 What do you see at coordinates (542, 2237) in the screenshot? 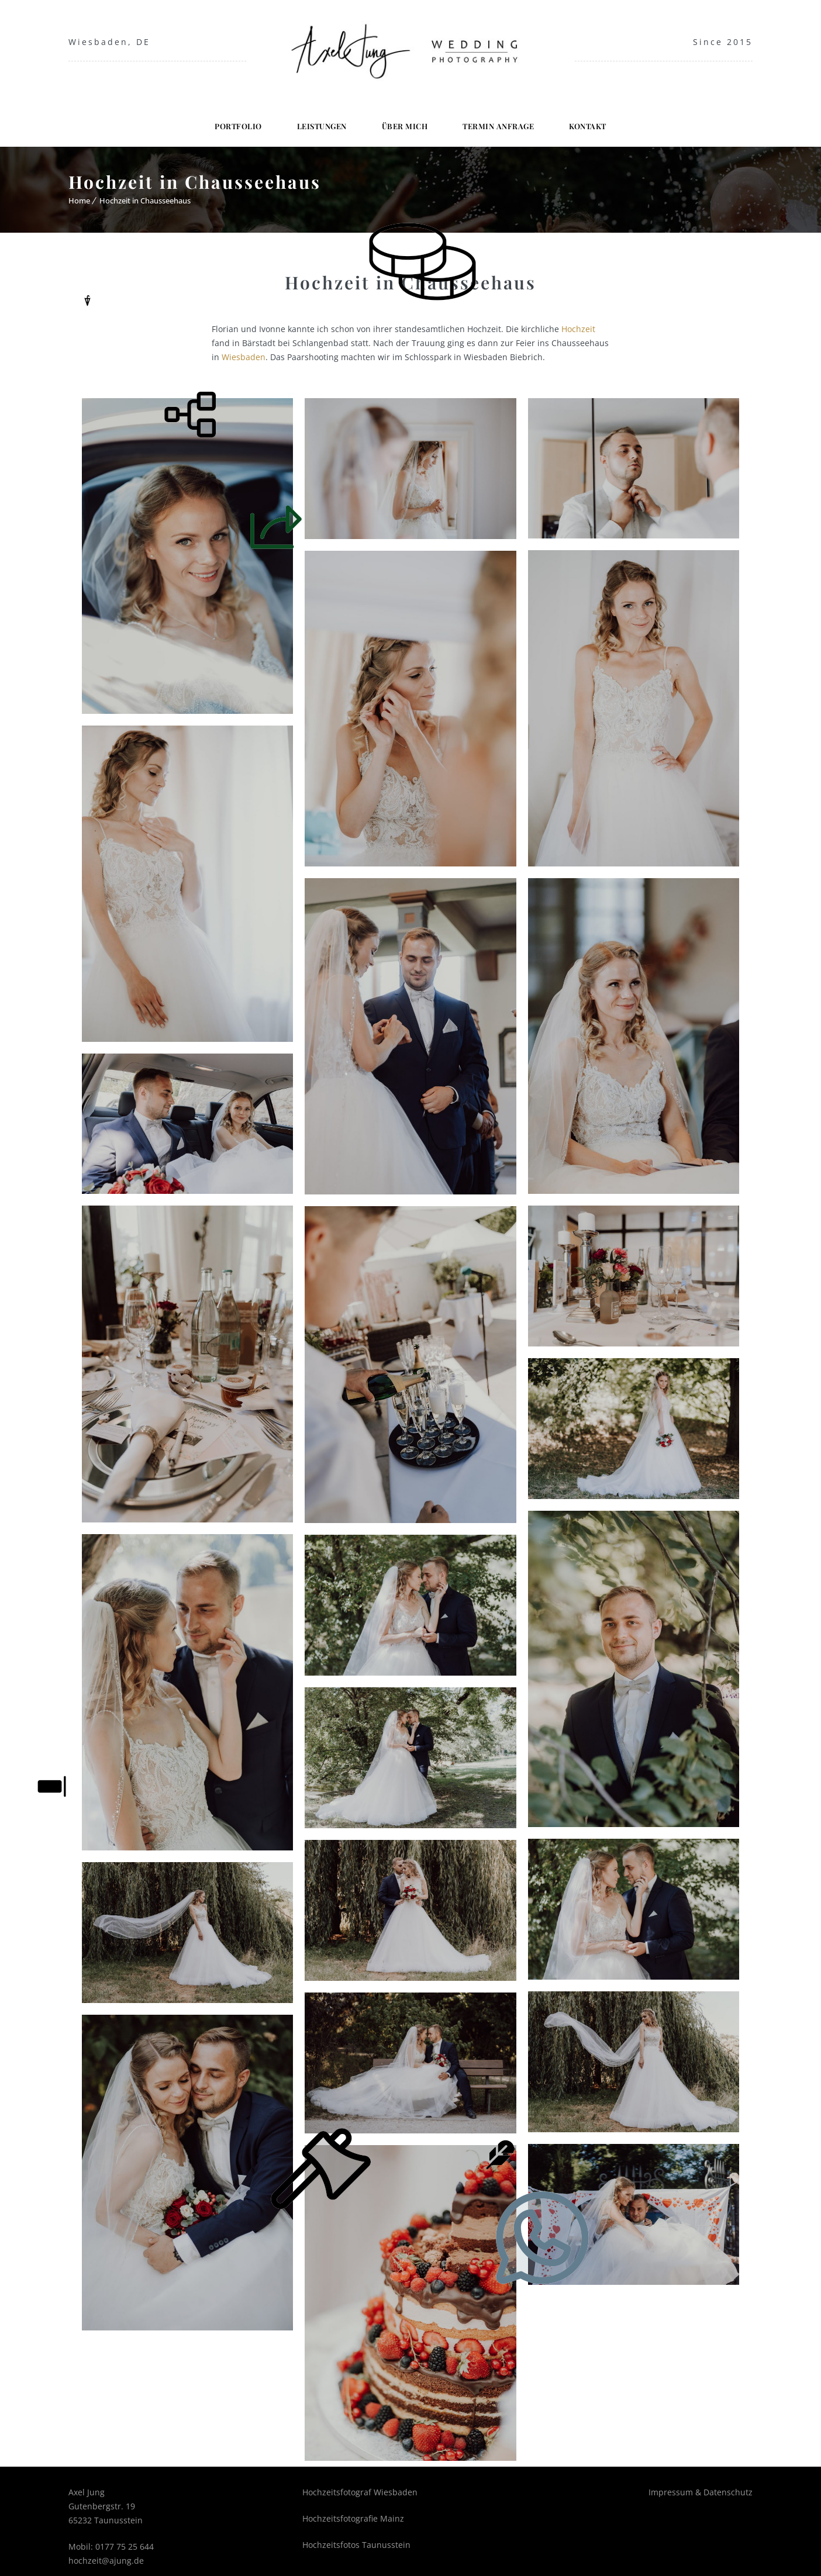
I see `open WhatsApp messaging app` at bounding box center [542, 2237].